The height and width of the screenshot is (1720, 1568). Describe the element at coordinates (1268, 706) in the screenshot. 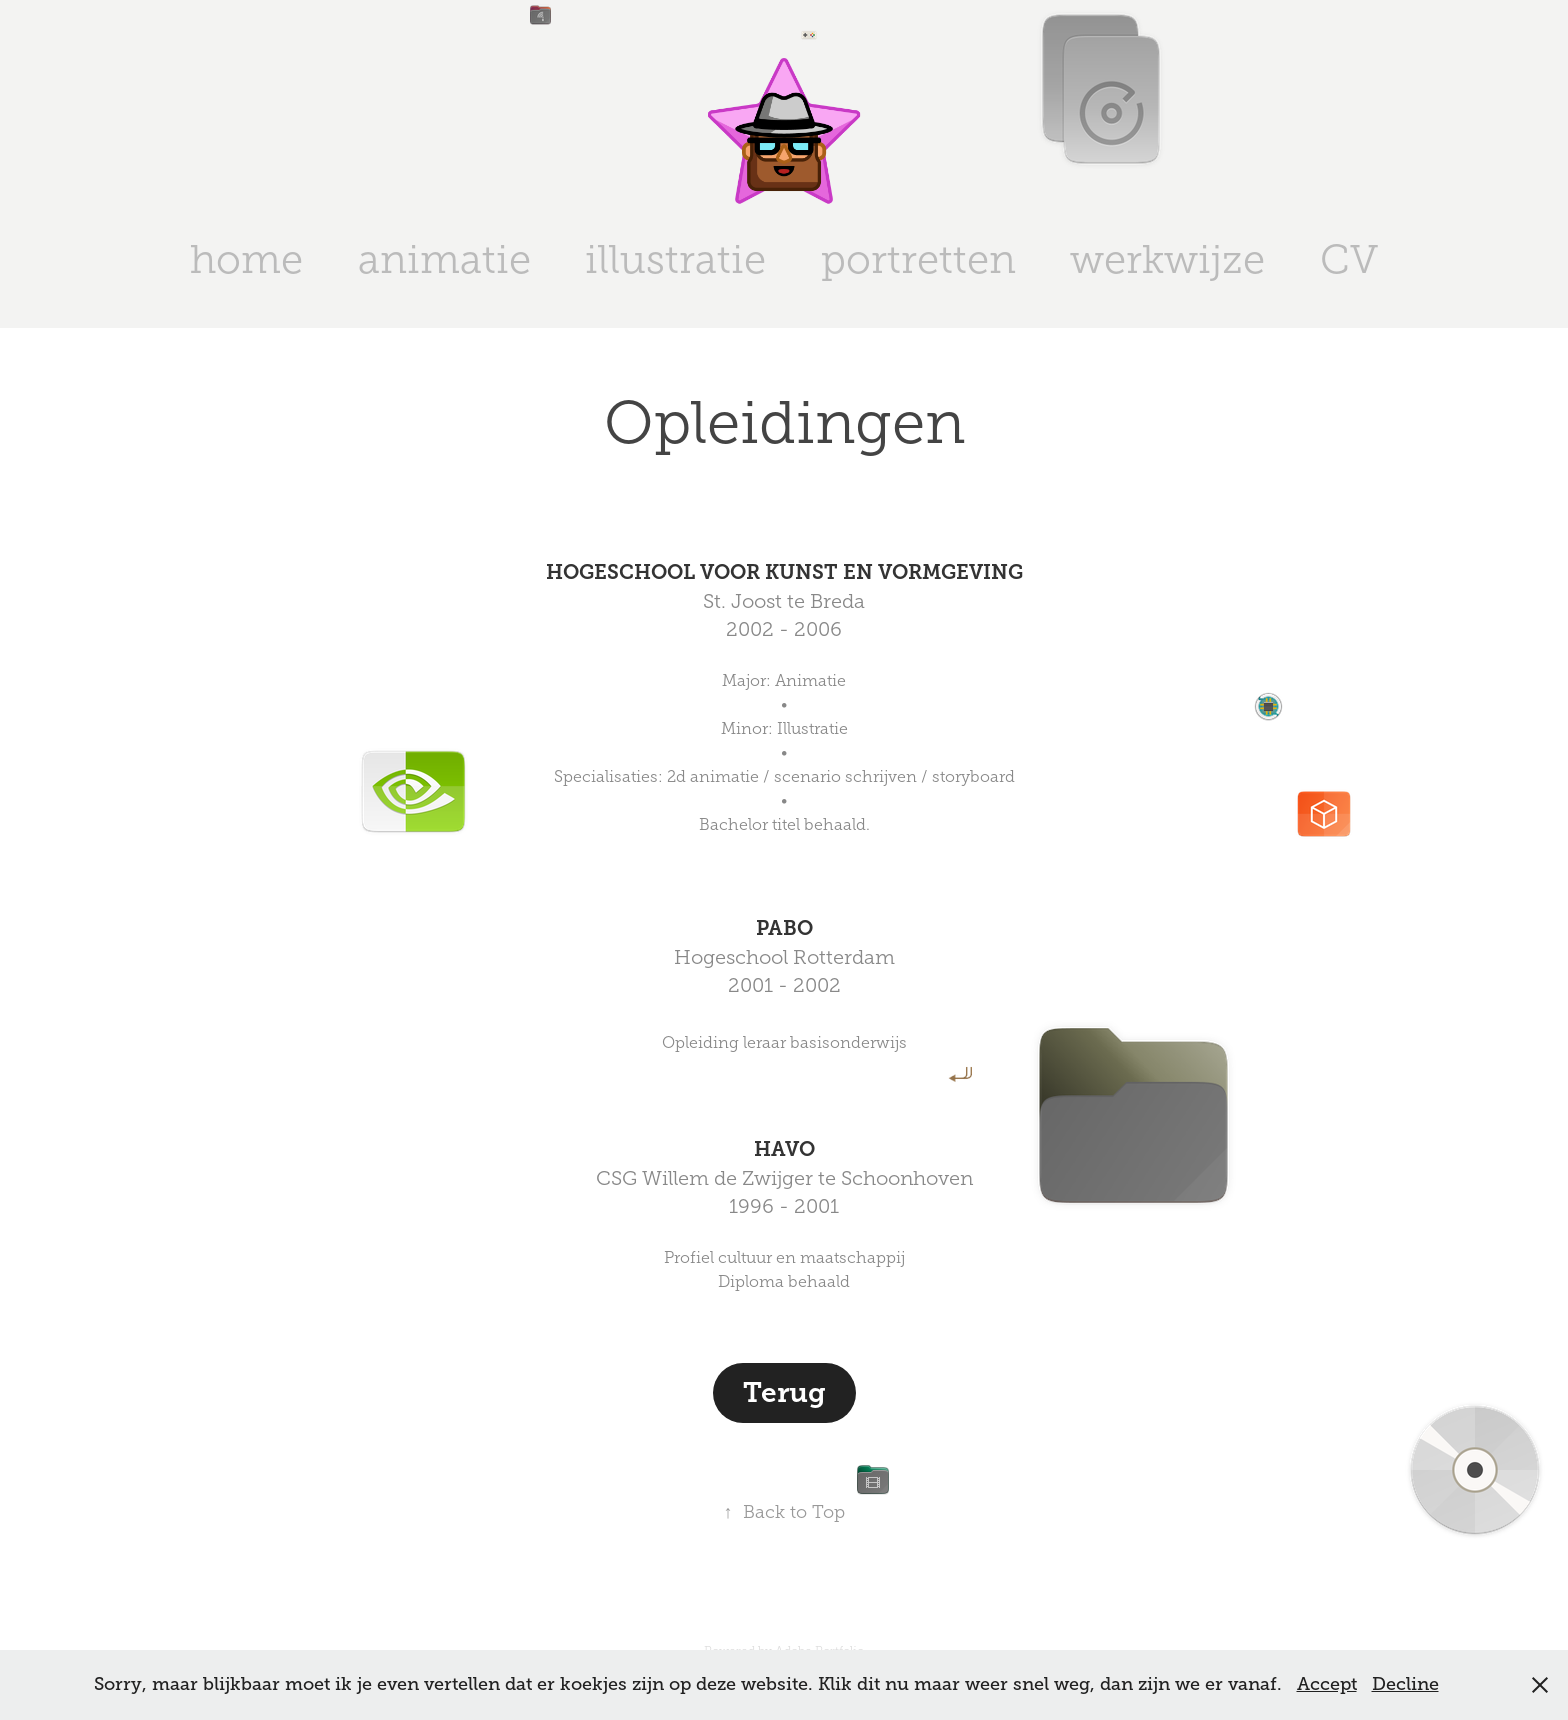

I see `access firmware update settings` at that location.